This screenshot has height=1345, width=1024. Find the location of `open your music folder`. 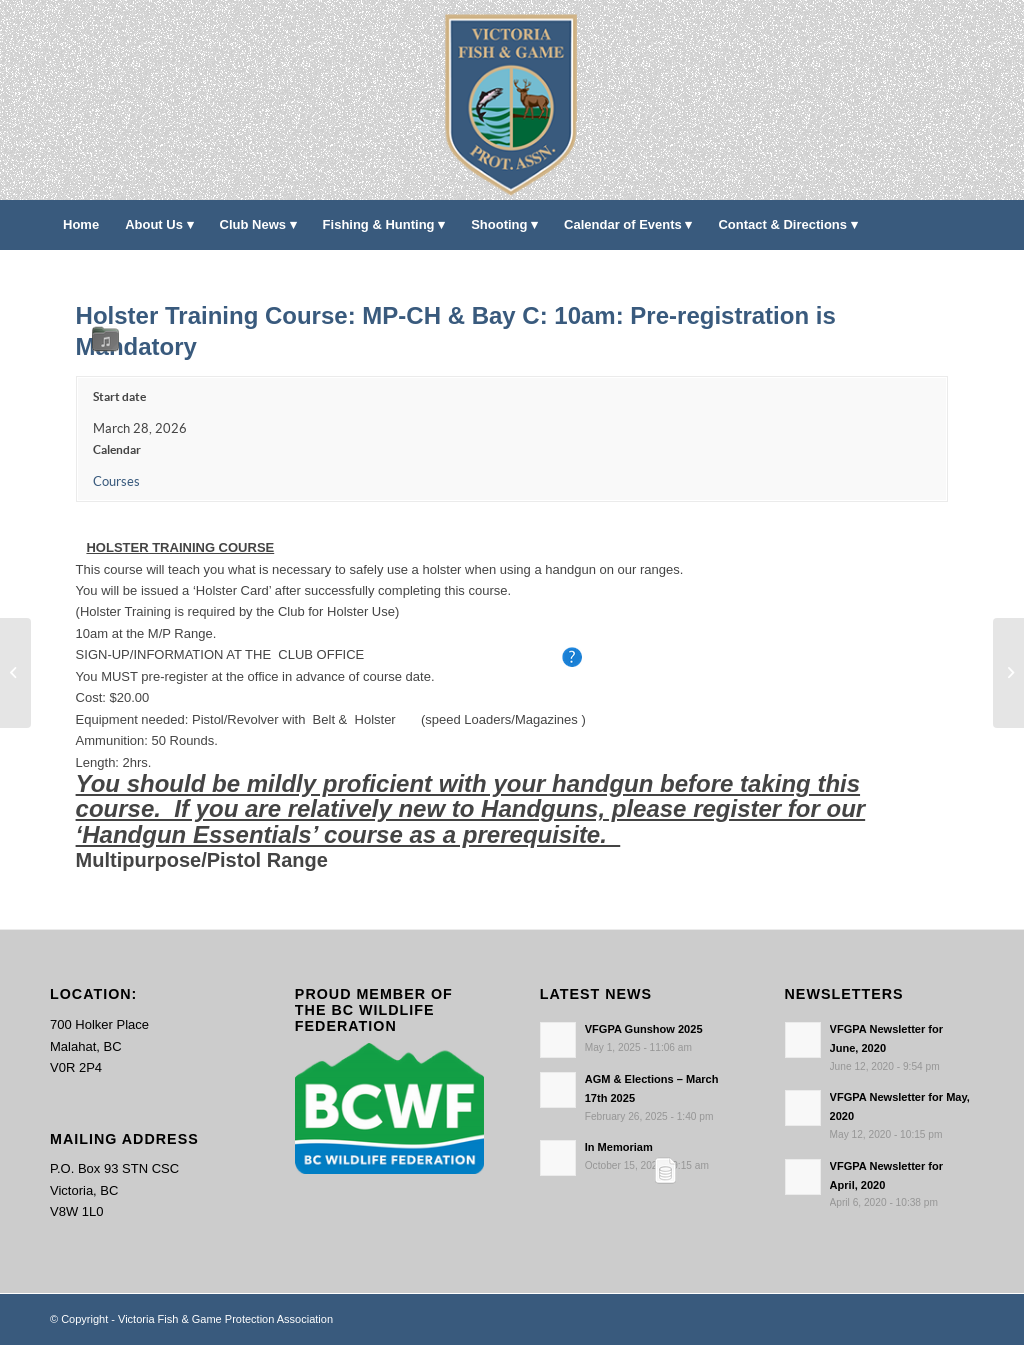

open your music folder is located at coordinates (105, 338).